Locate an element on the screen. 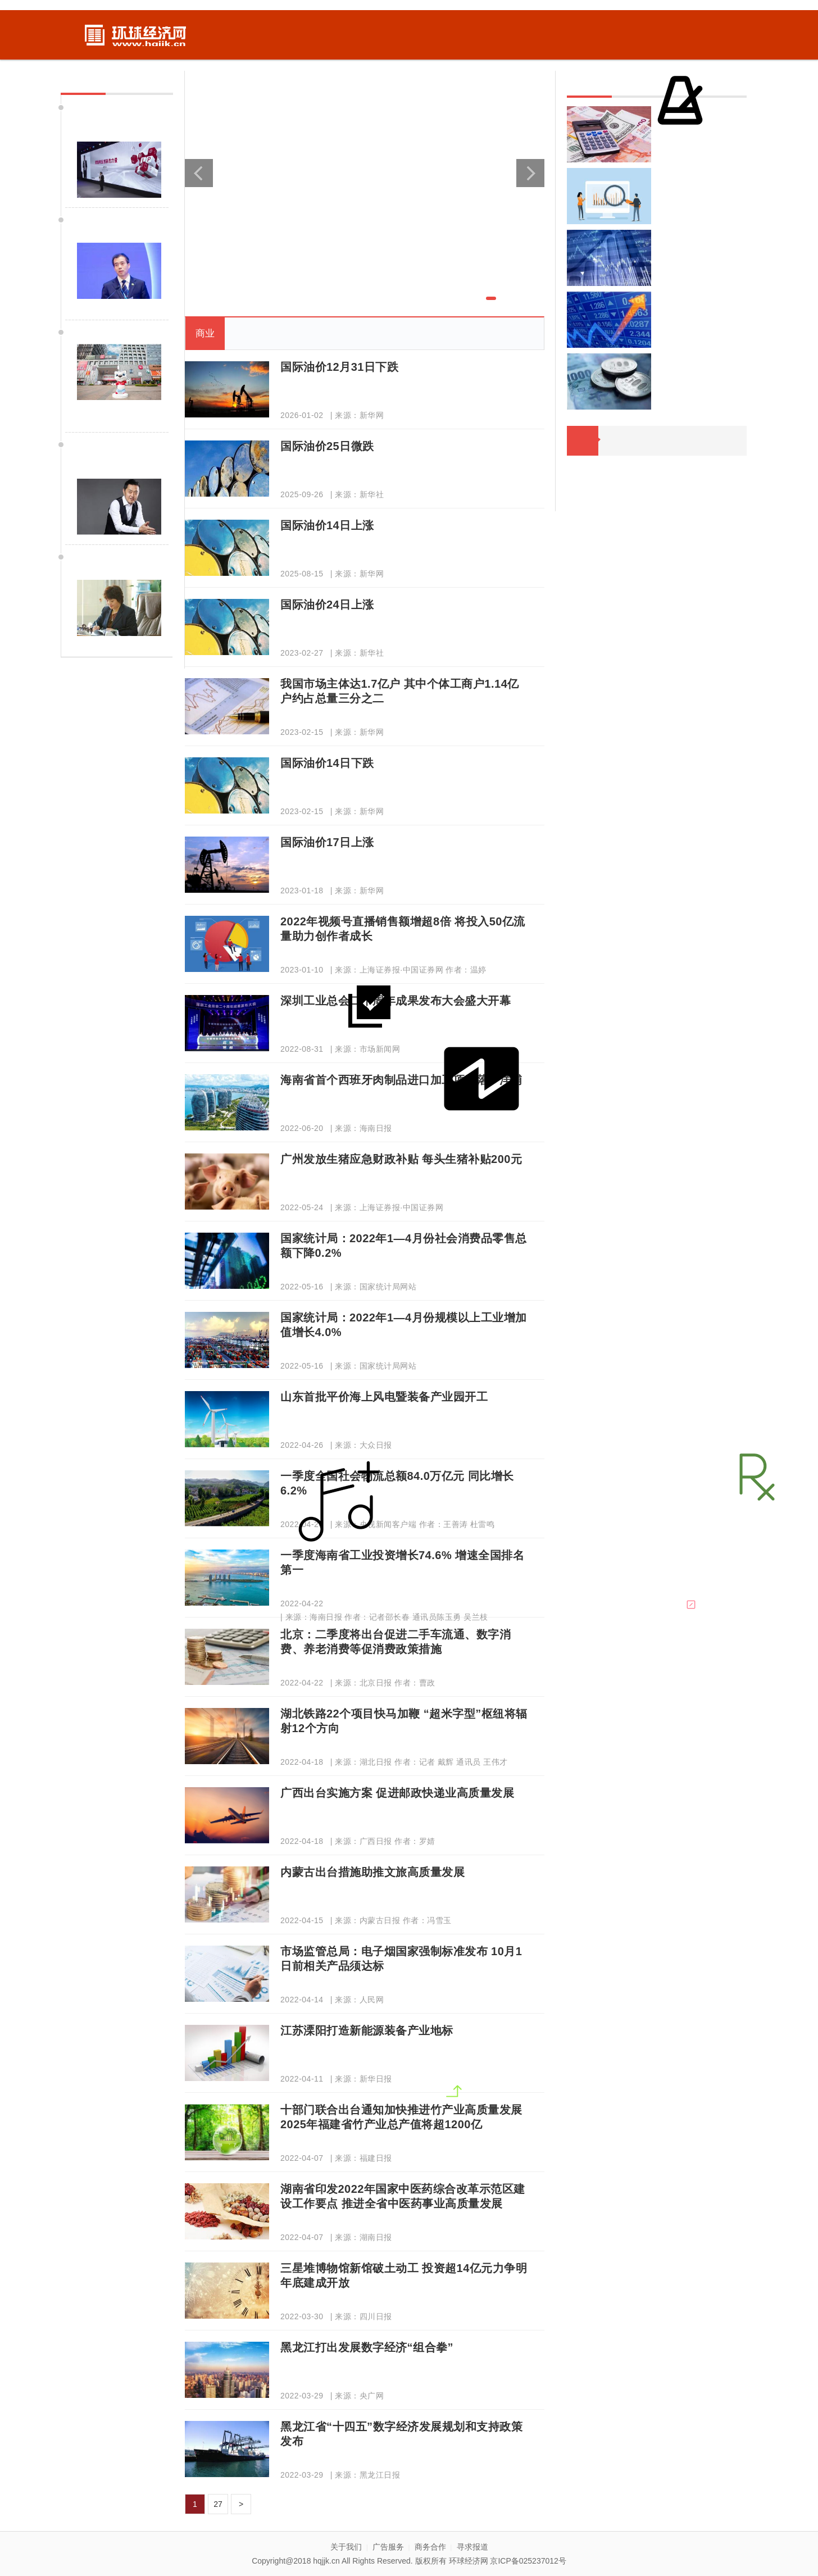  indicates a blocked or prohibited action is located at coordinates (691, 1605).